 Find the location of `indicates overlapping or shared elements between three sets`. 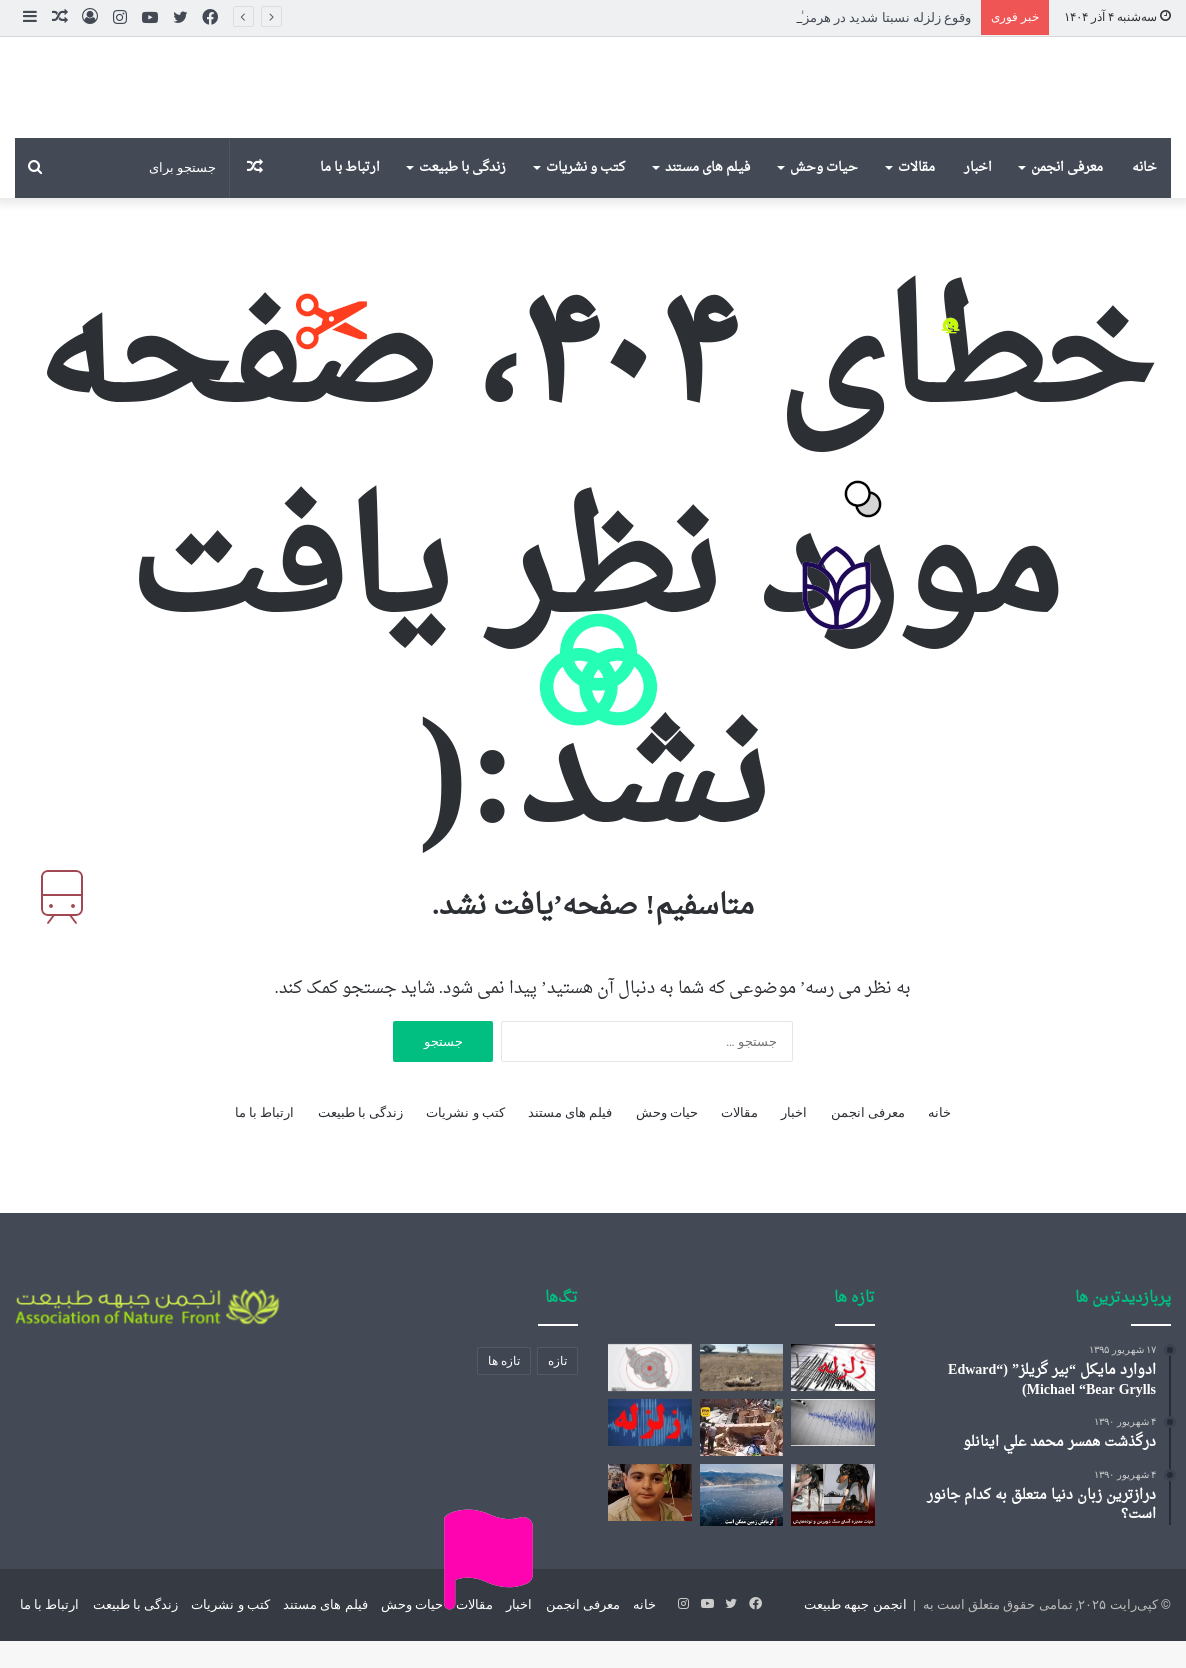

indicates overlapping or shared elements between three sets is located at coordinates (598, 671).